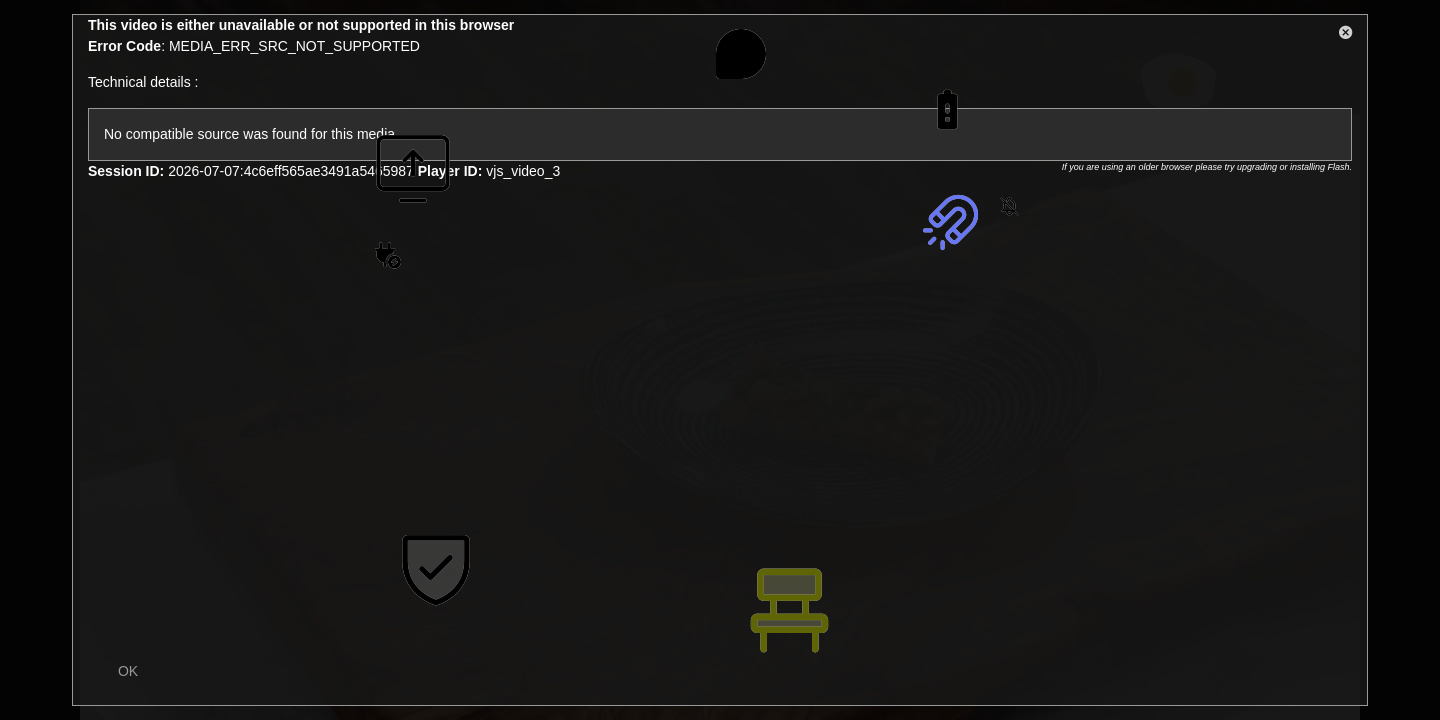 The image size is (1440, 720). Describe the element at coordinates (413, 166) in the screenshot. I see `upload file to display or screen` at that location.